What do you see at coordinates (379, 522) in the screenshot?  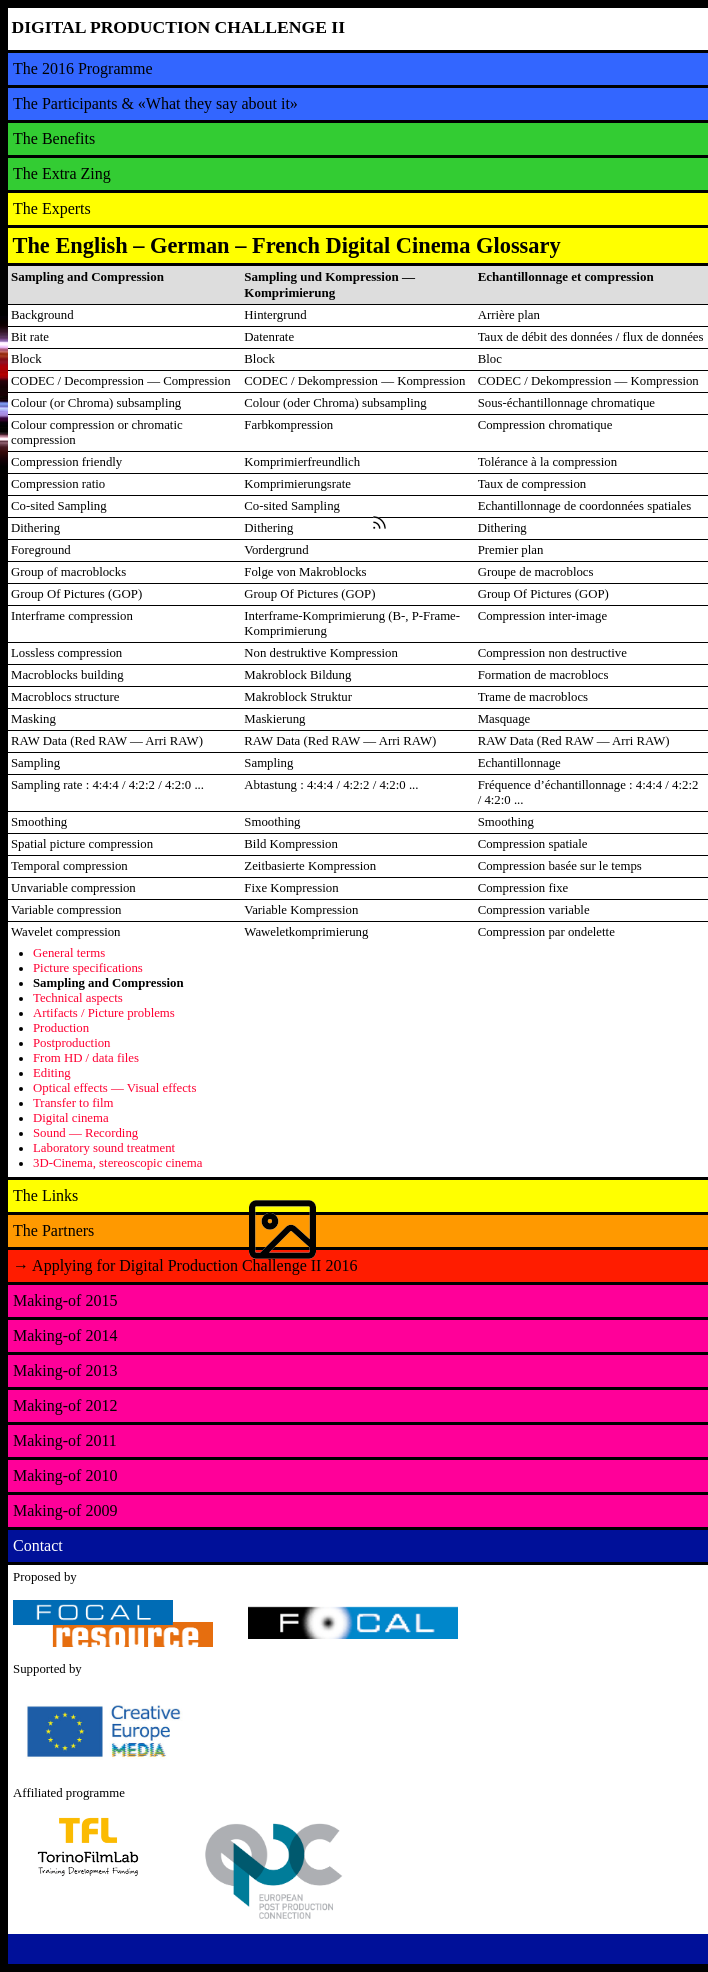 I see `subscribe to RSS feed` at bounding box center [379, 522].